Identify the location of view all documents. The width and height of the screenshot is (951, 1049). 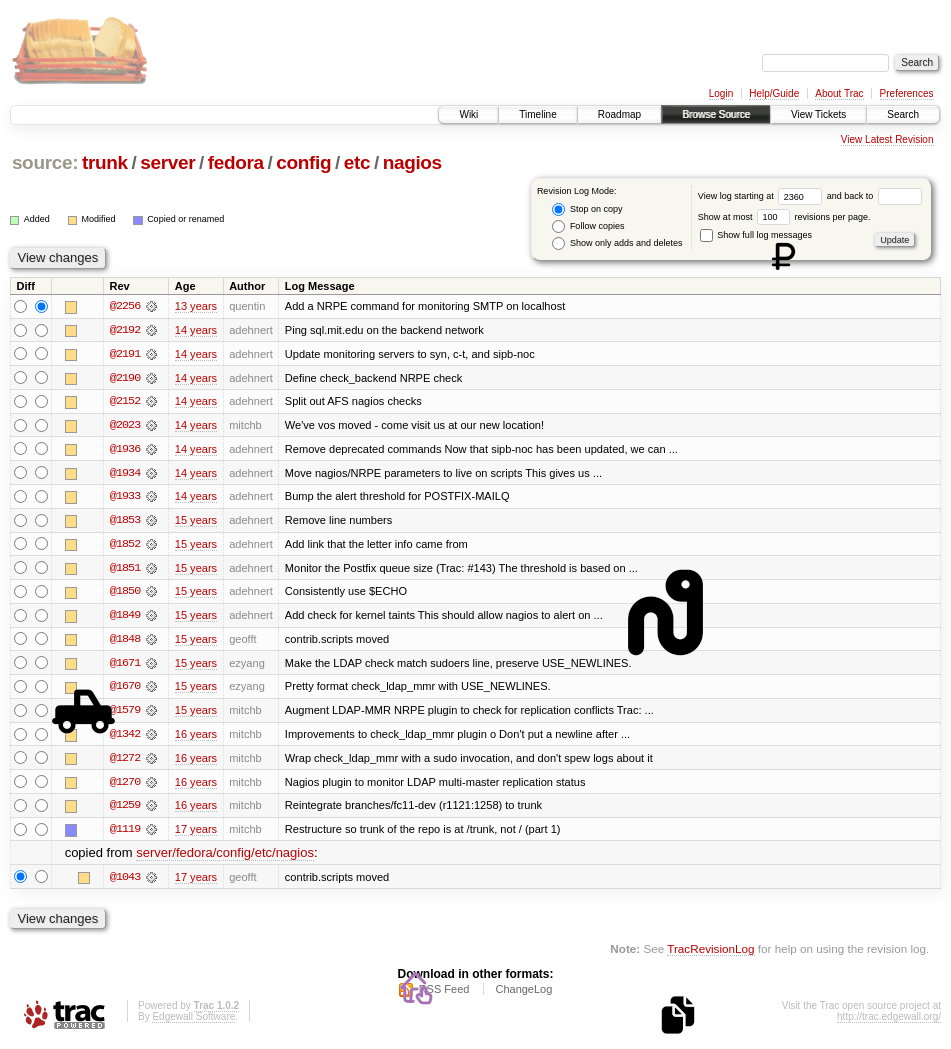
(678, 1015).